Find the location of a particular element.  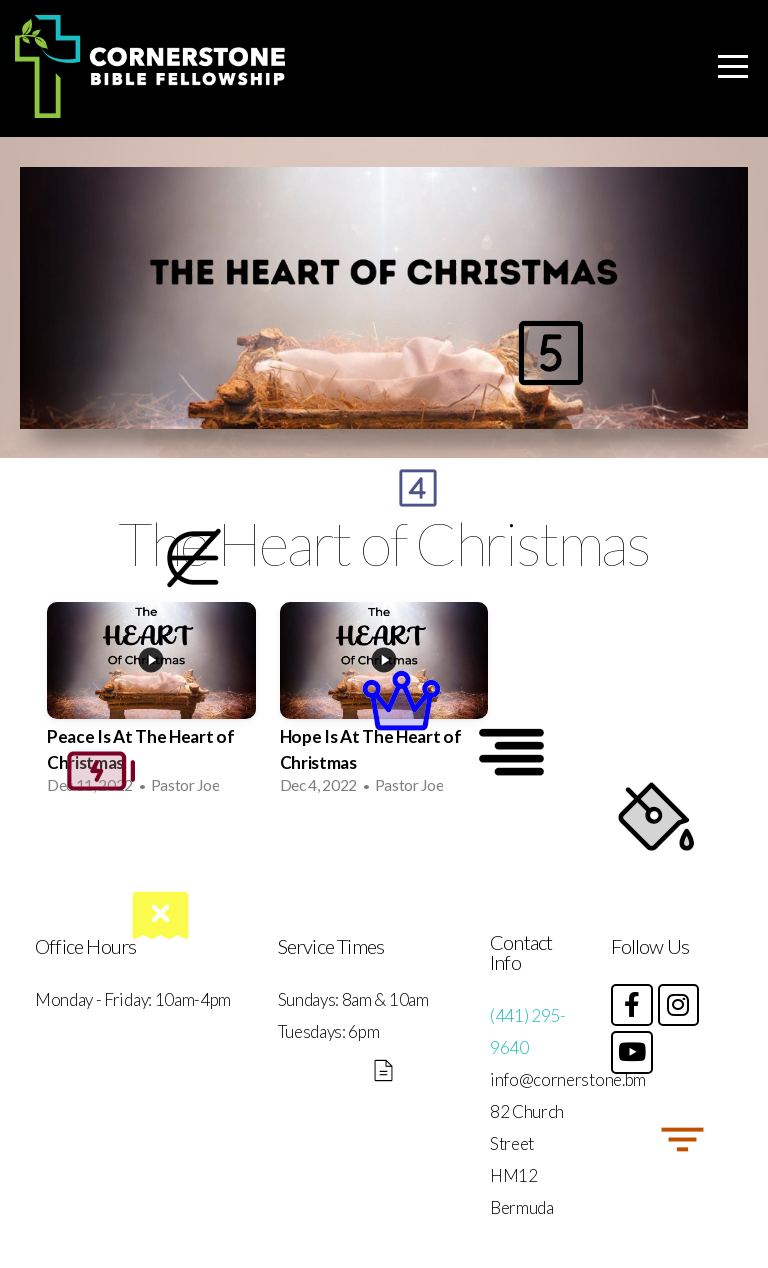

view document or text file is located at coordinates (383, 1070).